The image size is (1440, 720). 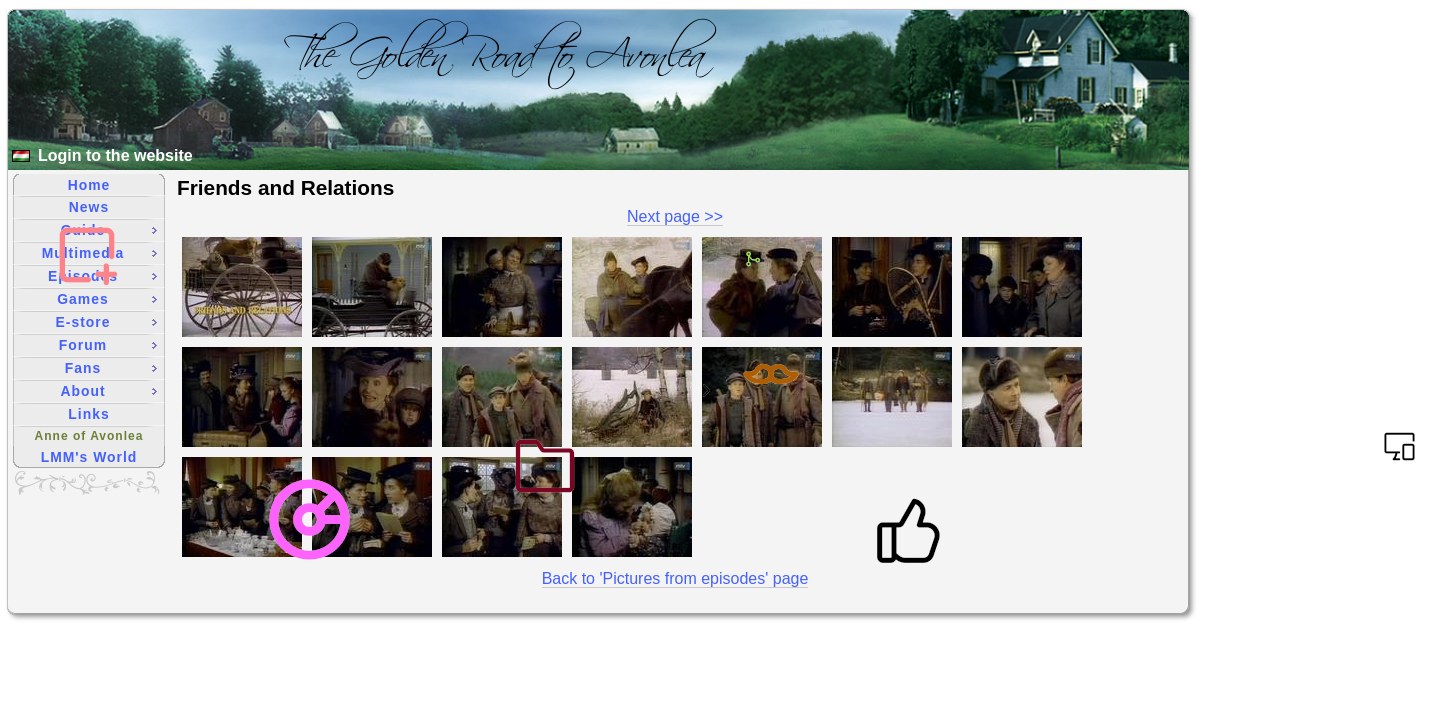 I want to click on add a new item or element, so click(x=87, y=255).